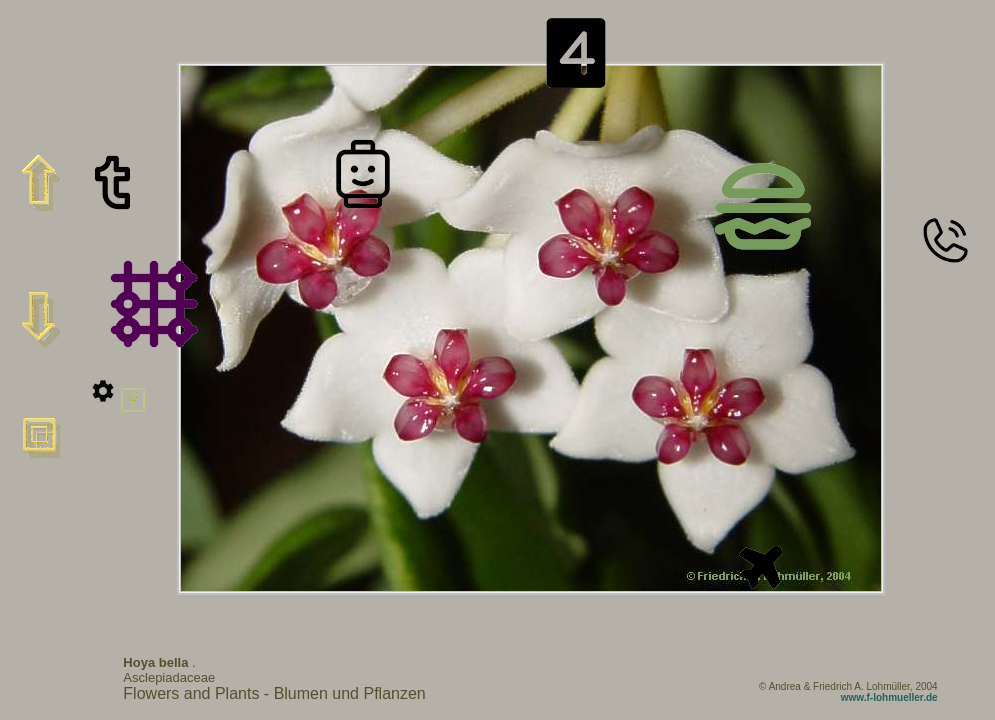 The width and height of the screenshot is (995, 720). I want to click on make a phone call, so click(946, 239).